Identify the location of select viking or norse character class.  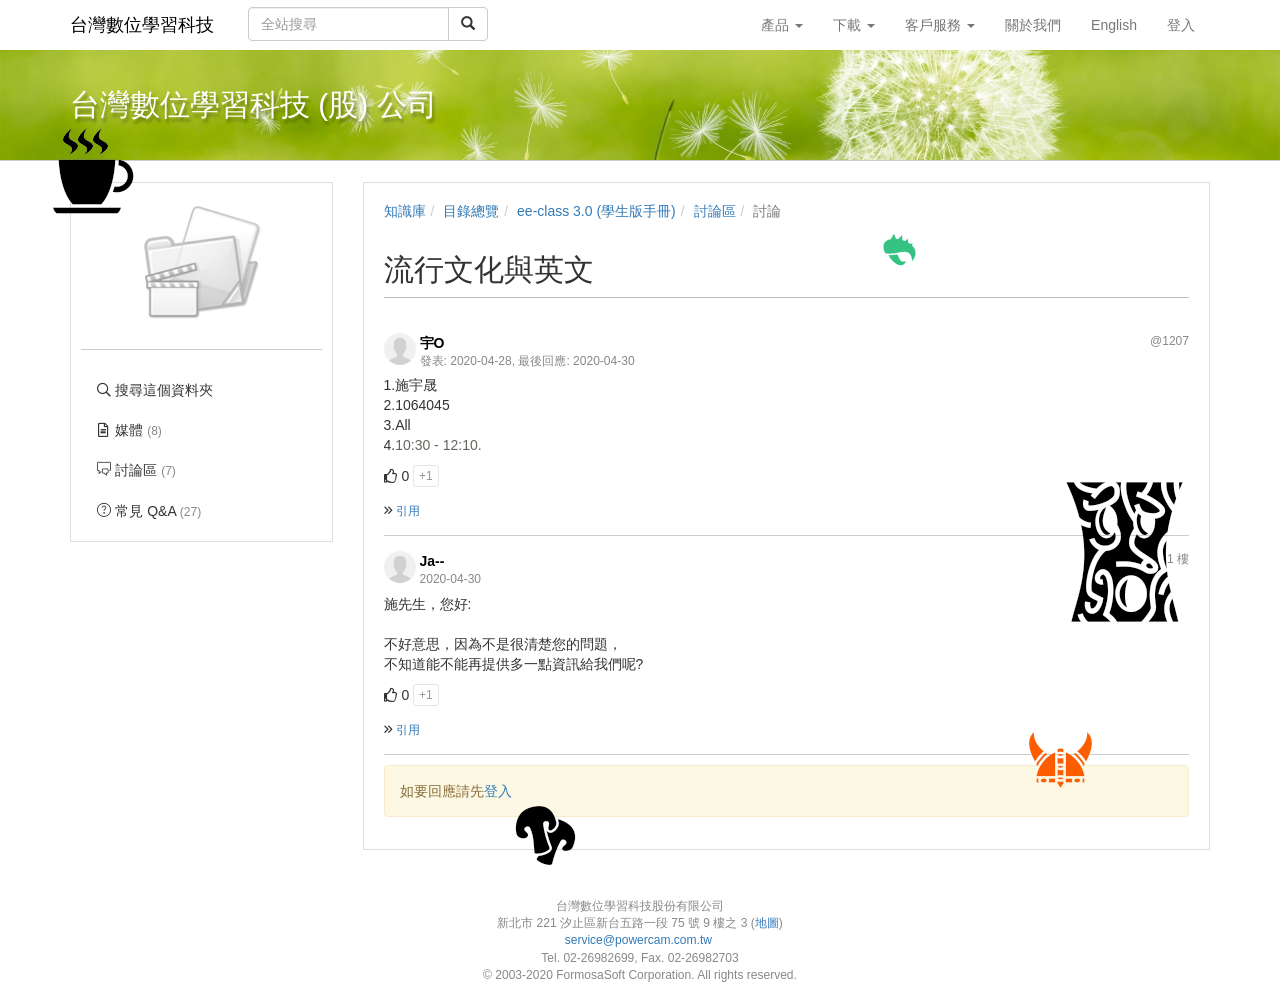
(1060, 758).